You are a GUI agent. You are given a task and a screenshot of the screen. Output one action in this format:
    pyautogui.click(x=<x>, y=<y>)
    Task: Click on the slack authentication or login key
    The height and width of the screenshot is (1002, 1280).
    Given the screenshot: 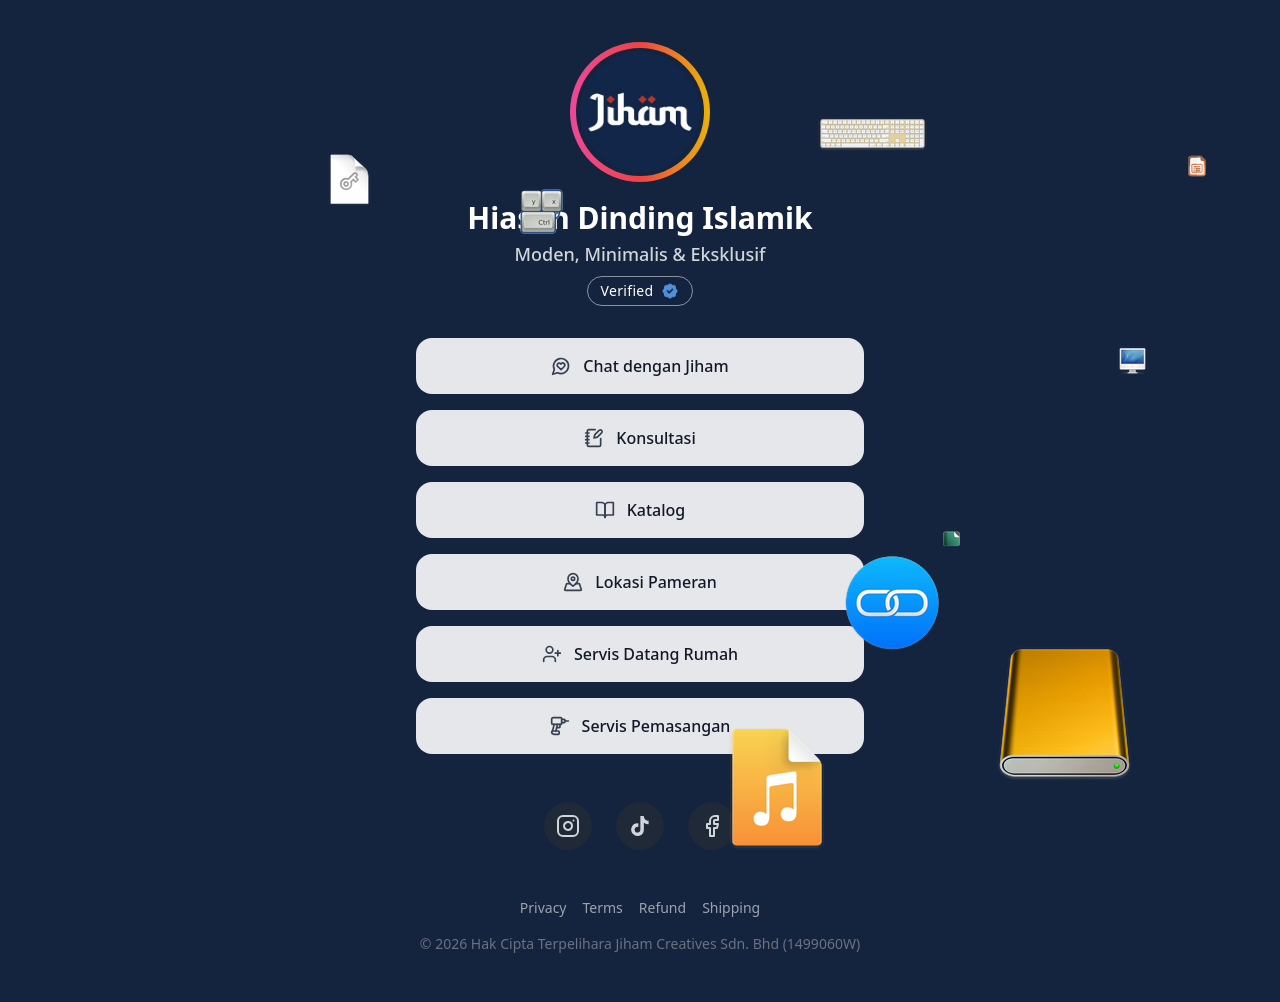 What is the action you would take?
    pyautogui.click(x=349, y=180)
    